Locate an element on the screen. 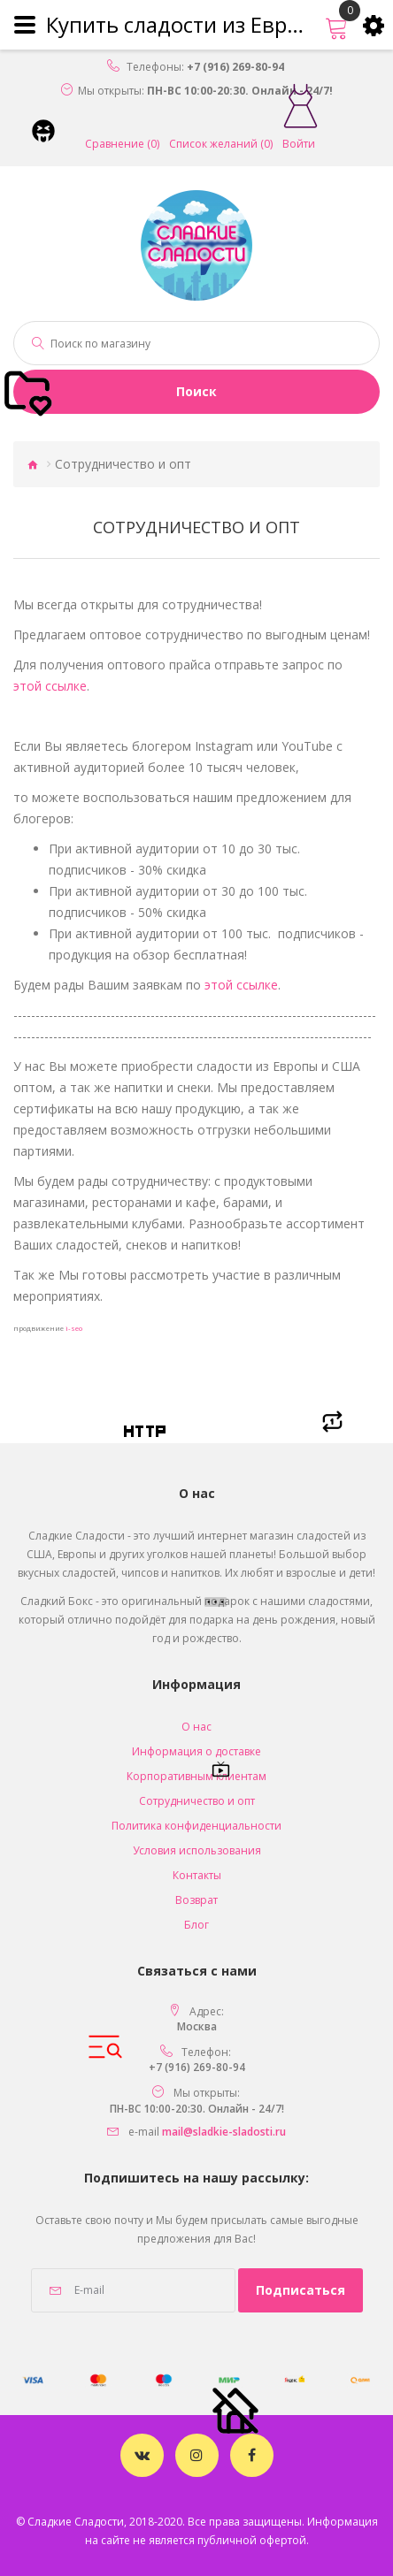 This screenshot has width=393, height=2576. watch live TV or streaming content is located at coordinates (220, 1769).